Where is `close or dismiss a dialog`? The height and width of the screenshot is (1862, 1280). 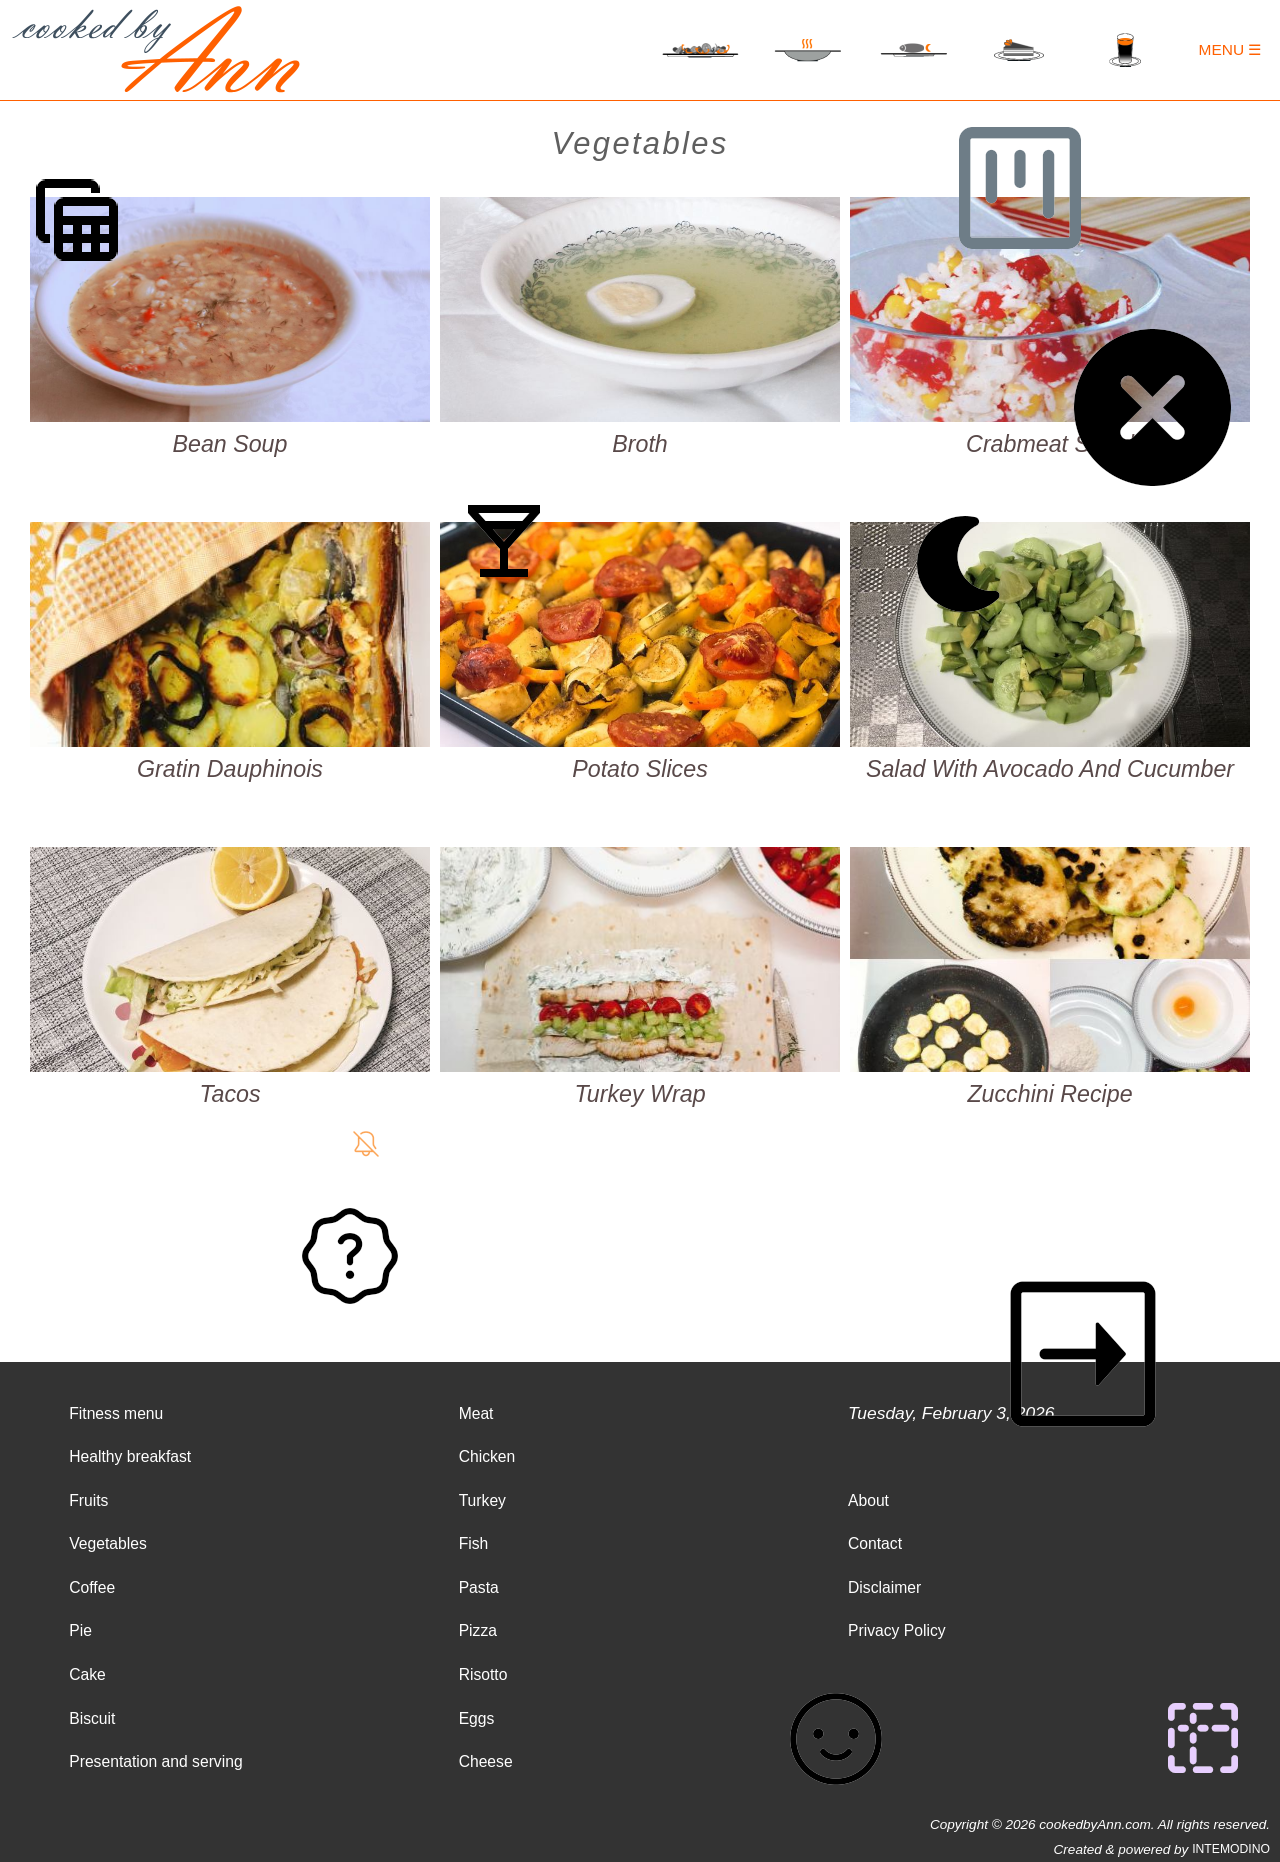 close or dismiss a dialog is located at coordinates (1152, 407).